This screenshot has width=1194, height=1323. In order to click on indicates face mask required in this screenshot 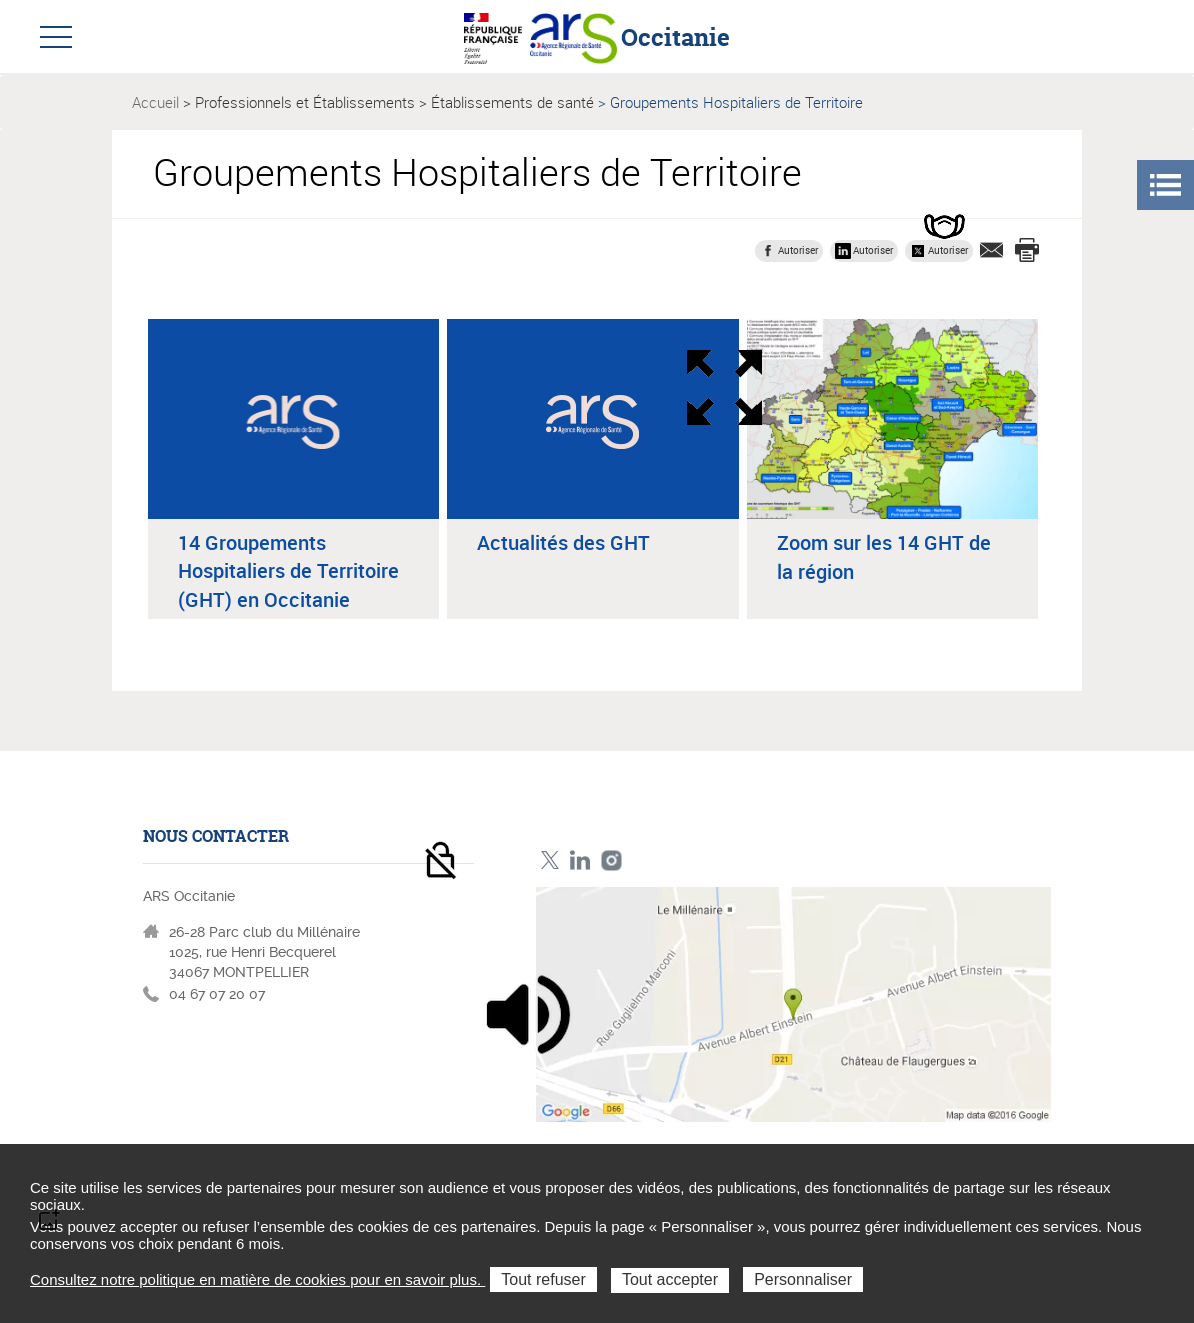, I will do `click(944, 226)`.